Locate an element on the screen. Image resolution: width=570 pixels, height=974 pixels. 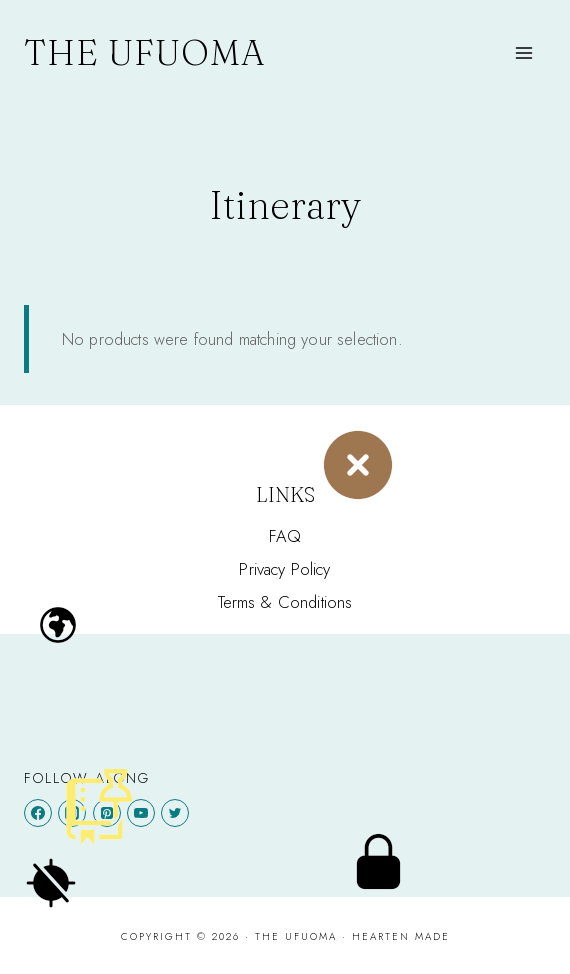
location services disabled is located at coordinates (51, 883).